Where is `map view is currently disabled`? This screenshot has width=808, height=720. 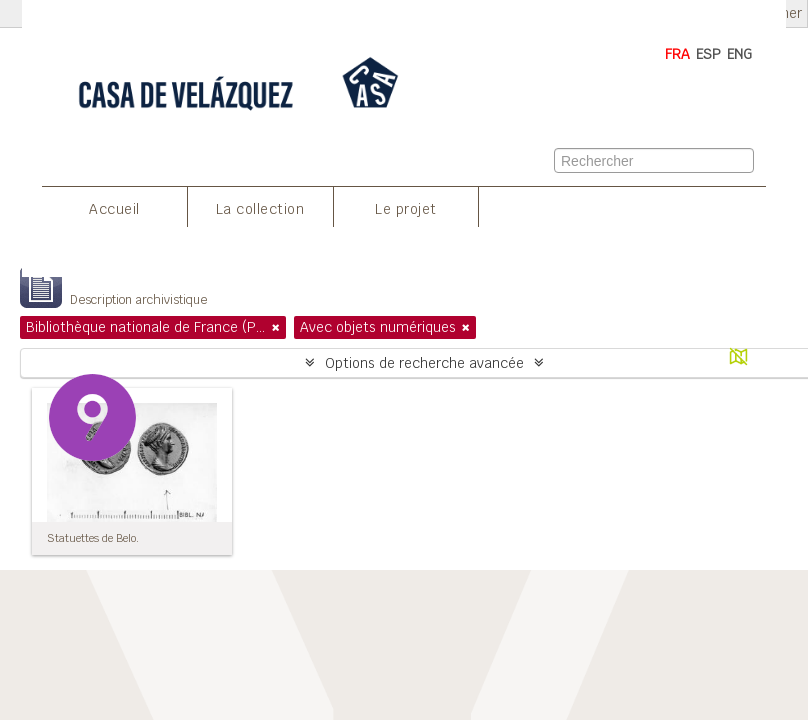 map view is currently disabled is located at coordinates (738, 356).